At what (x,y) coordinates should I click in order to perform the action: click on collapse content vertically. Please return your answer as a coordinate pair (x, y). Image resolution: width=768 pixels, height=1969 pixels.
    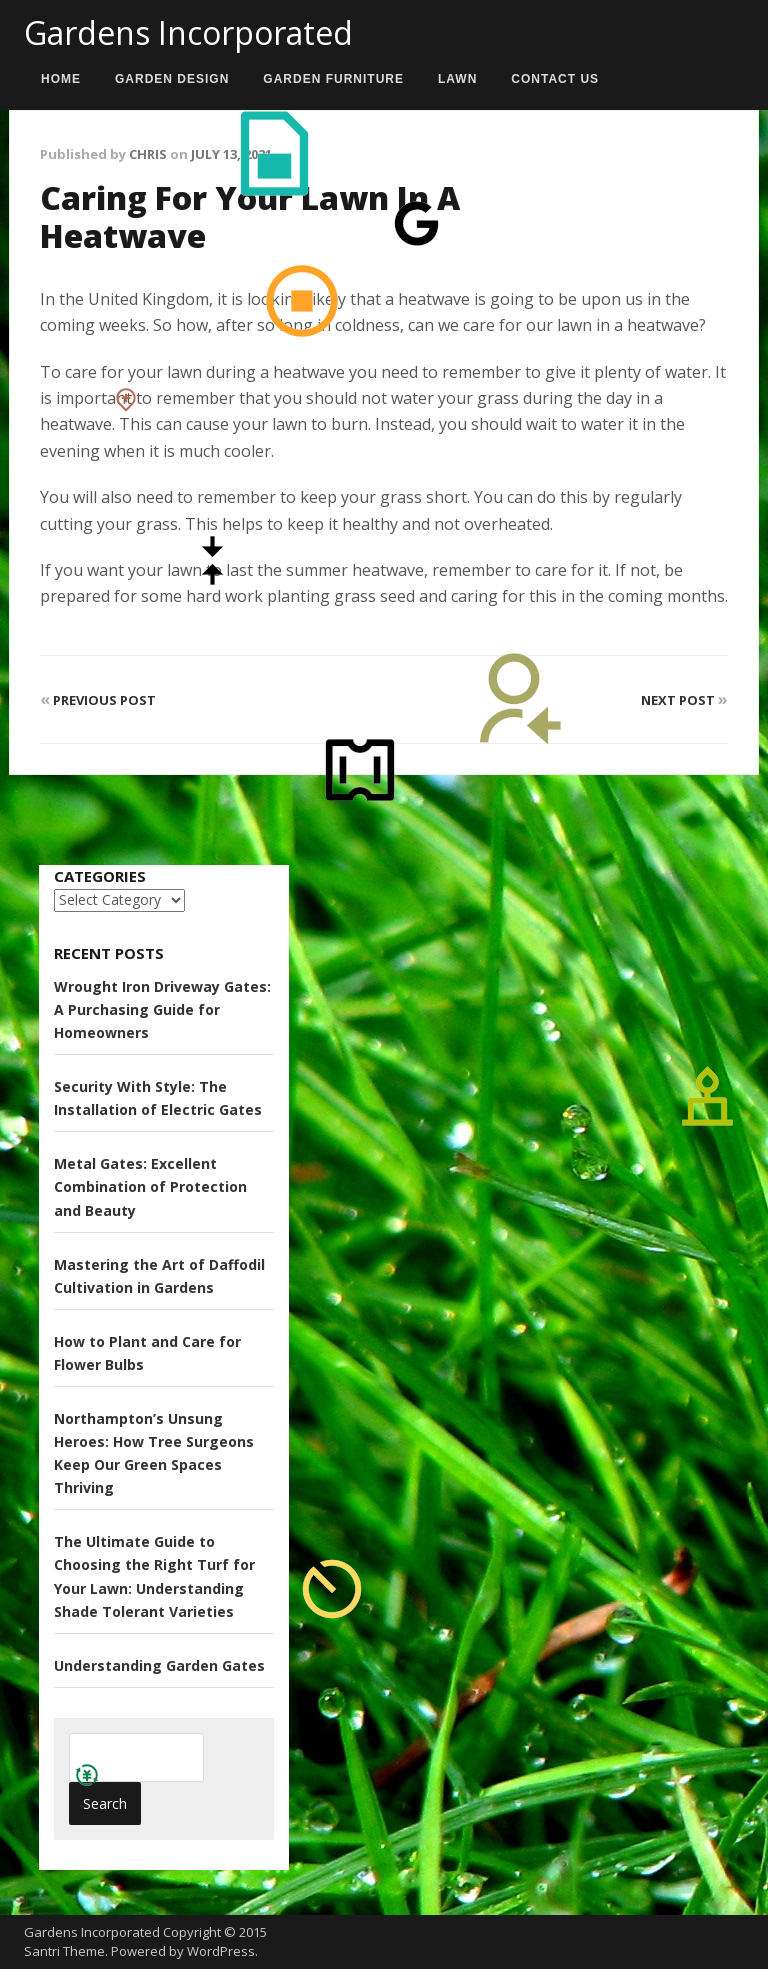
    Looking at the image, I should click on (212, 560).